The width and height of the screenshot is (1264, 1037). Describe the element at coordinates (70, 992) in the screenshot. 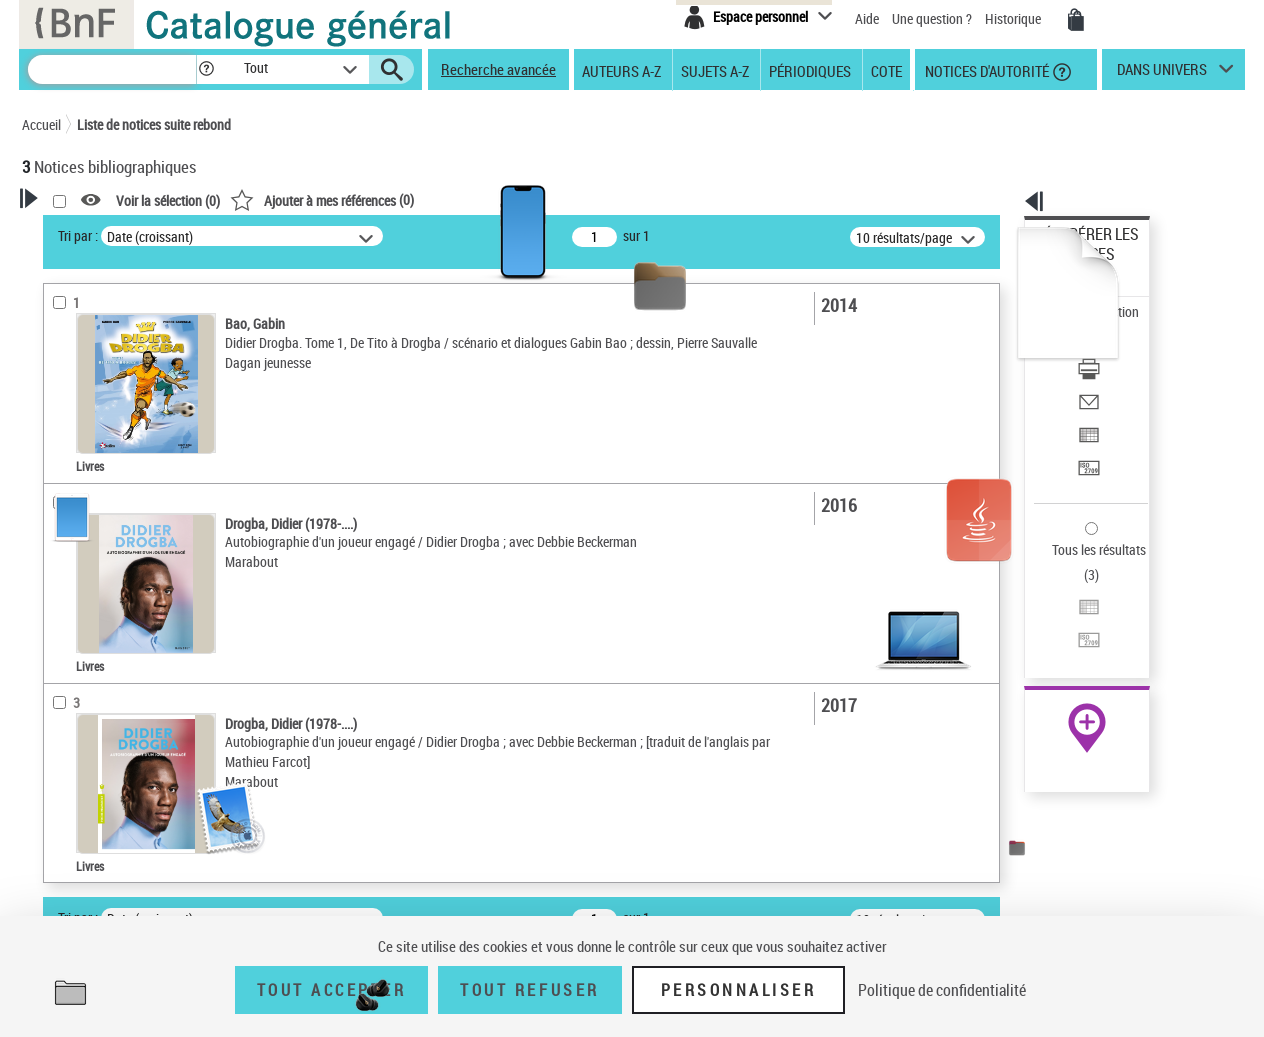

I see `access a mail folder in the sidebar` at that location.